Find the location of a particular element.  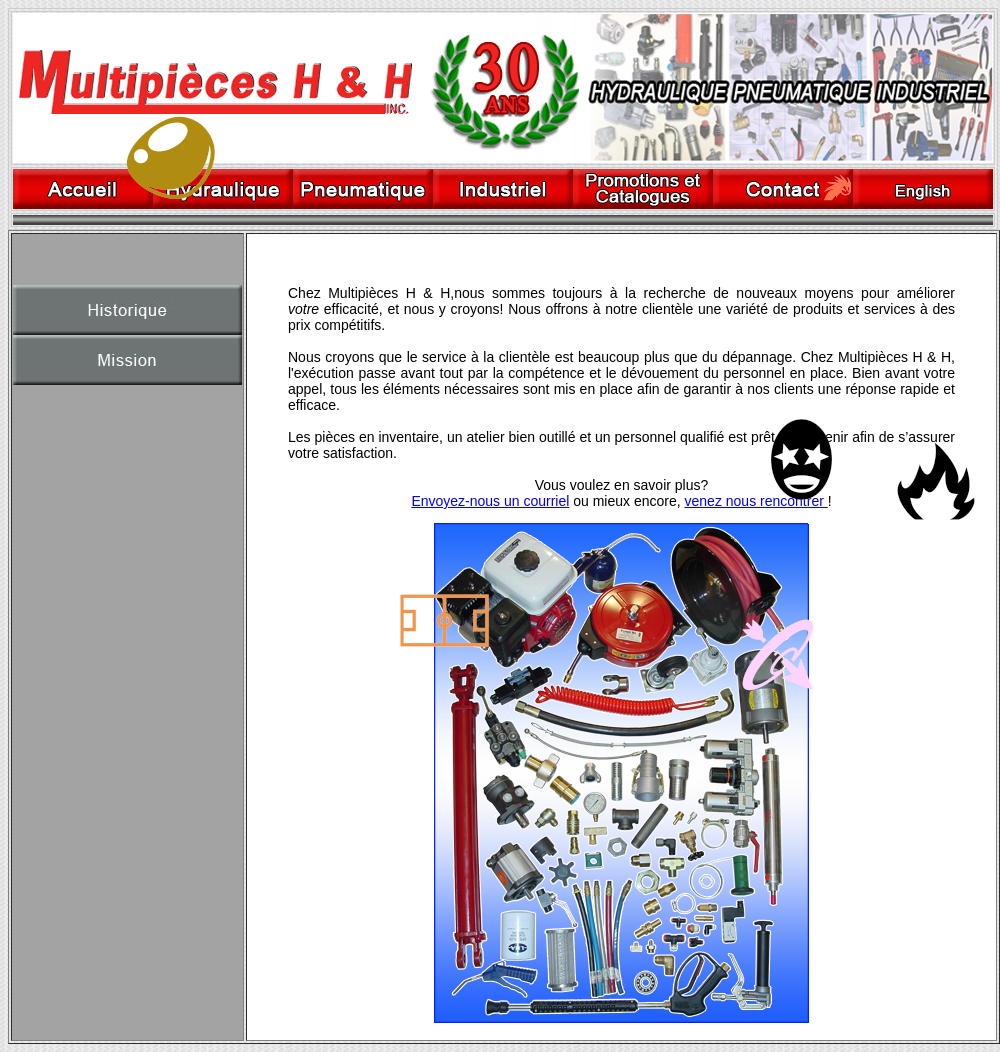

view soccer field or pitch layout is located at coordinates (444, 620).